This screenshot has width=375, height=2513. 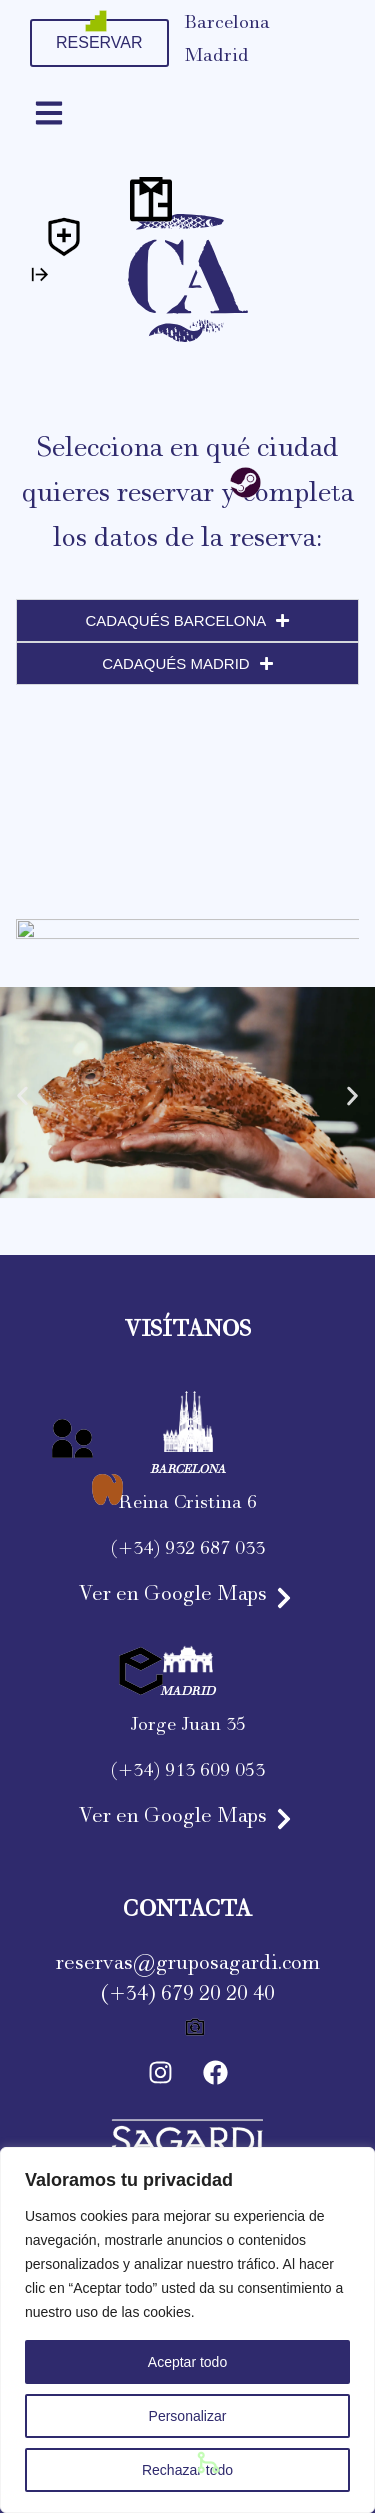 What do you see at coordinates (64, 237) in the screenshot?
I see `add security protection or shield` at bounding box center [64, 237].